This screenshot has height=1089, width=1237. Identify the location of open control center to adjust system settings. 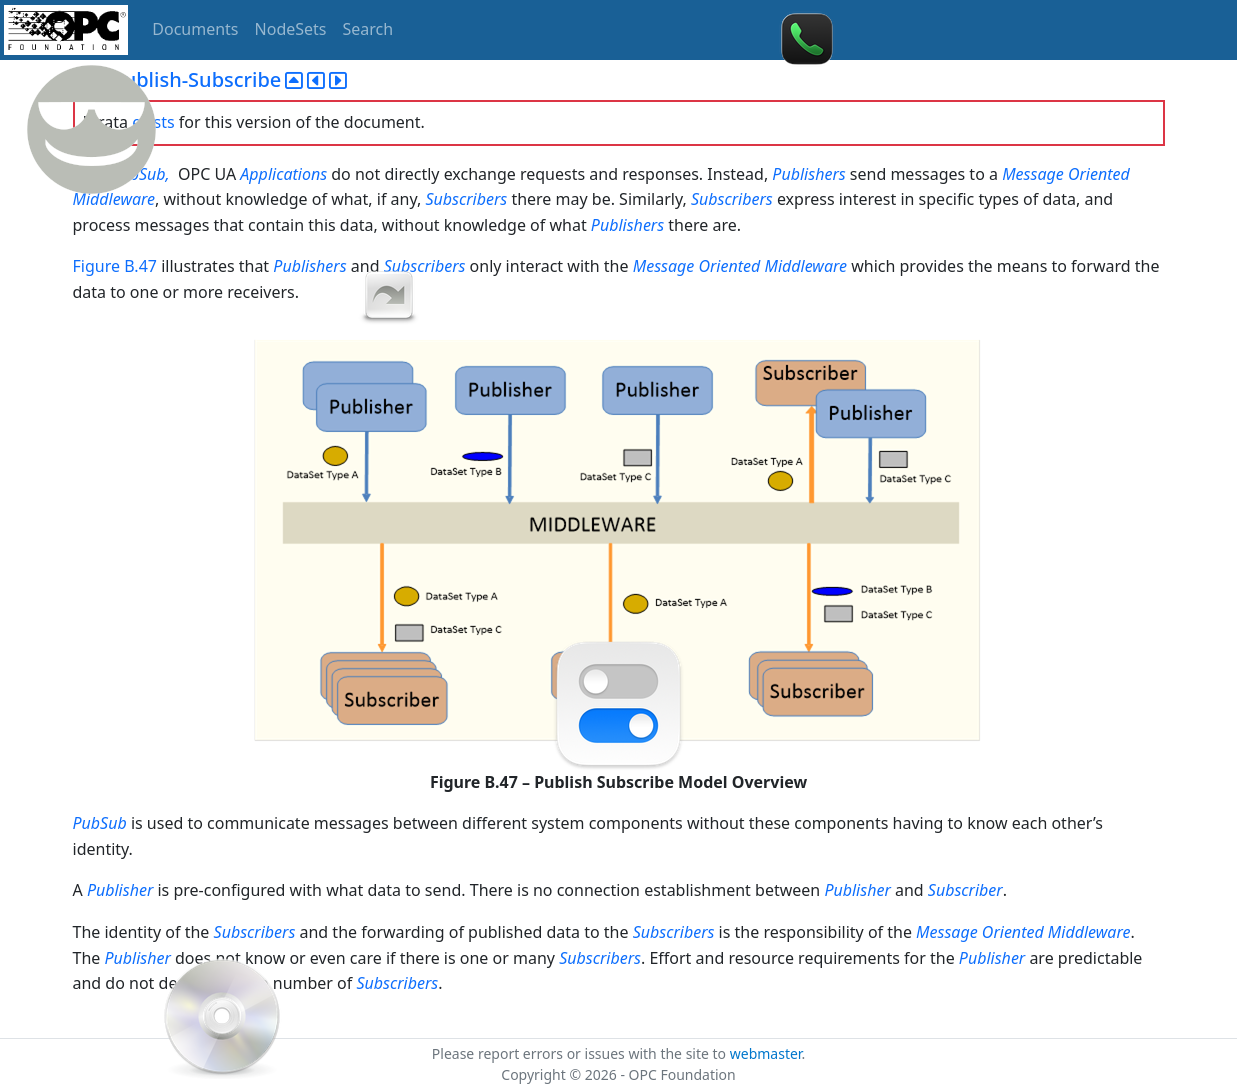
(618, 703).